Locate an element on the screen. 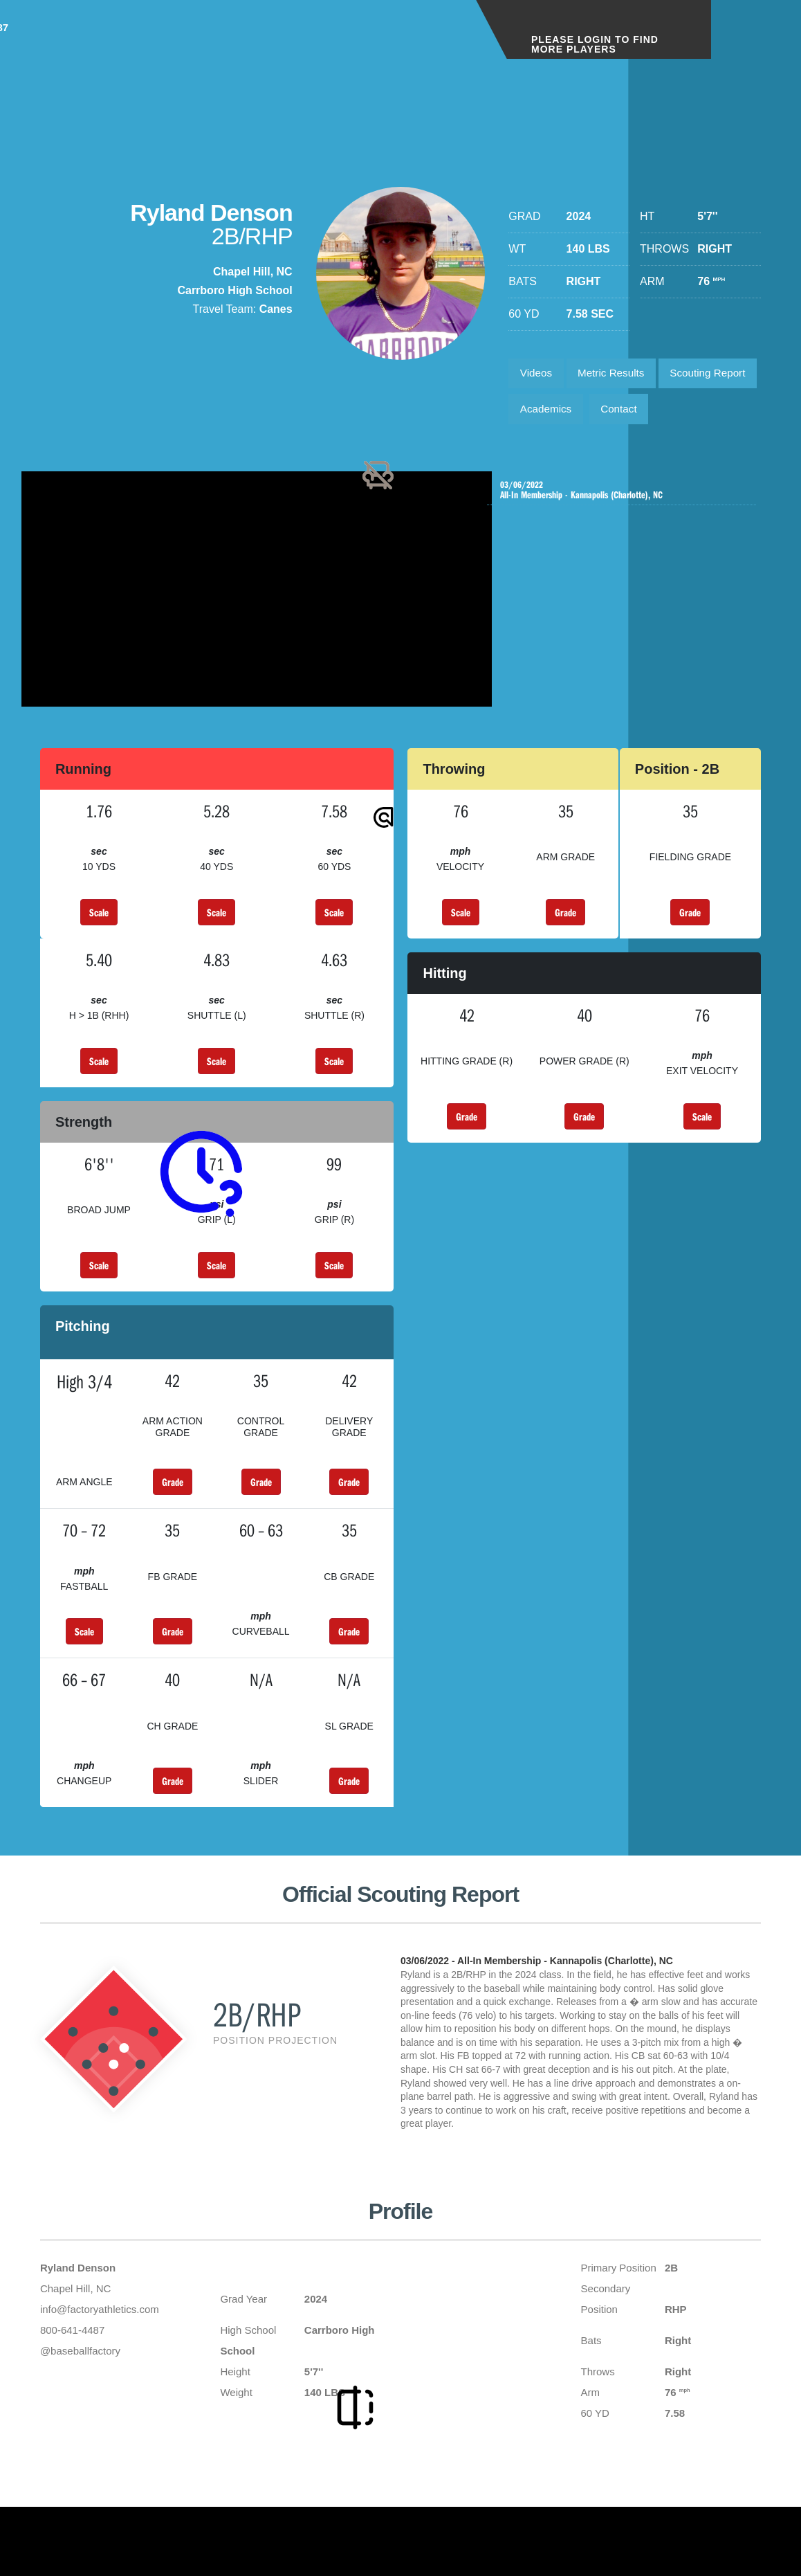 The height and width of the screenshot is (2576, 801). toggle between two panel views is located at coordinates (355, 2407).